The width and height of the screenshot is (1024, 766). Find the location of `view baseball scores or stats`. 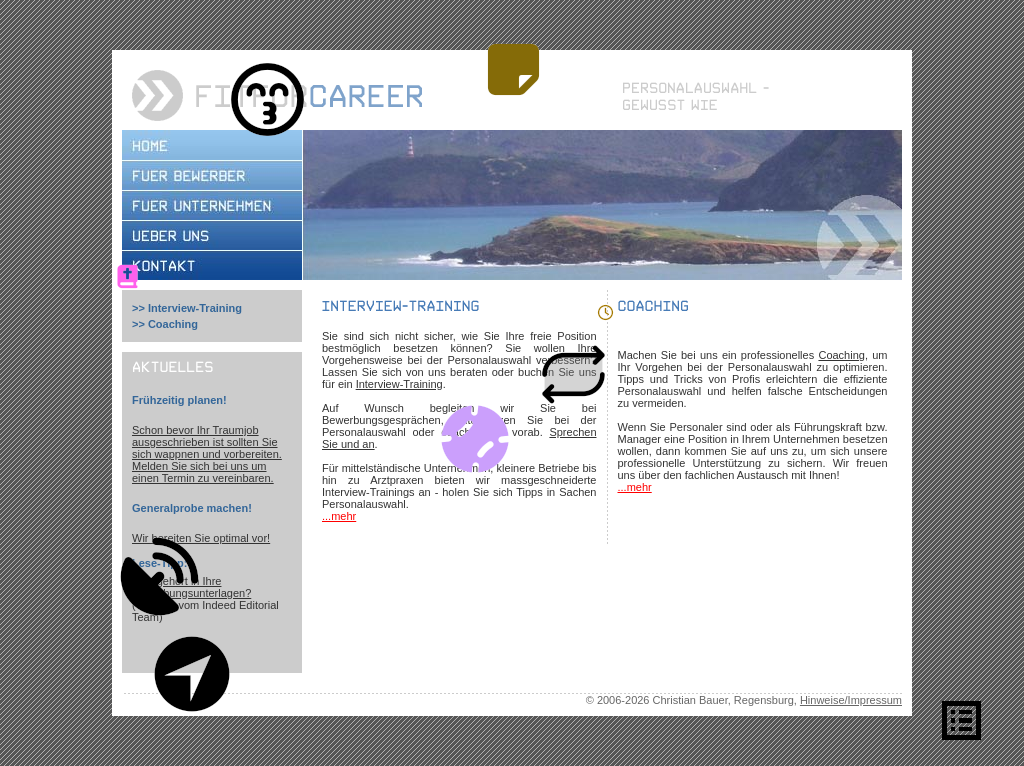

view baseball scores or stats is located at coordinates (475, 439).